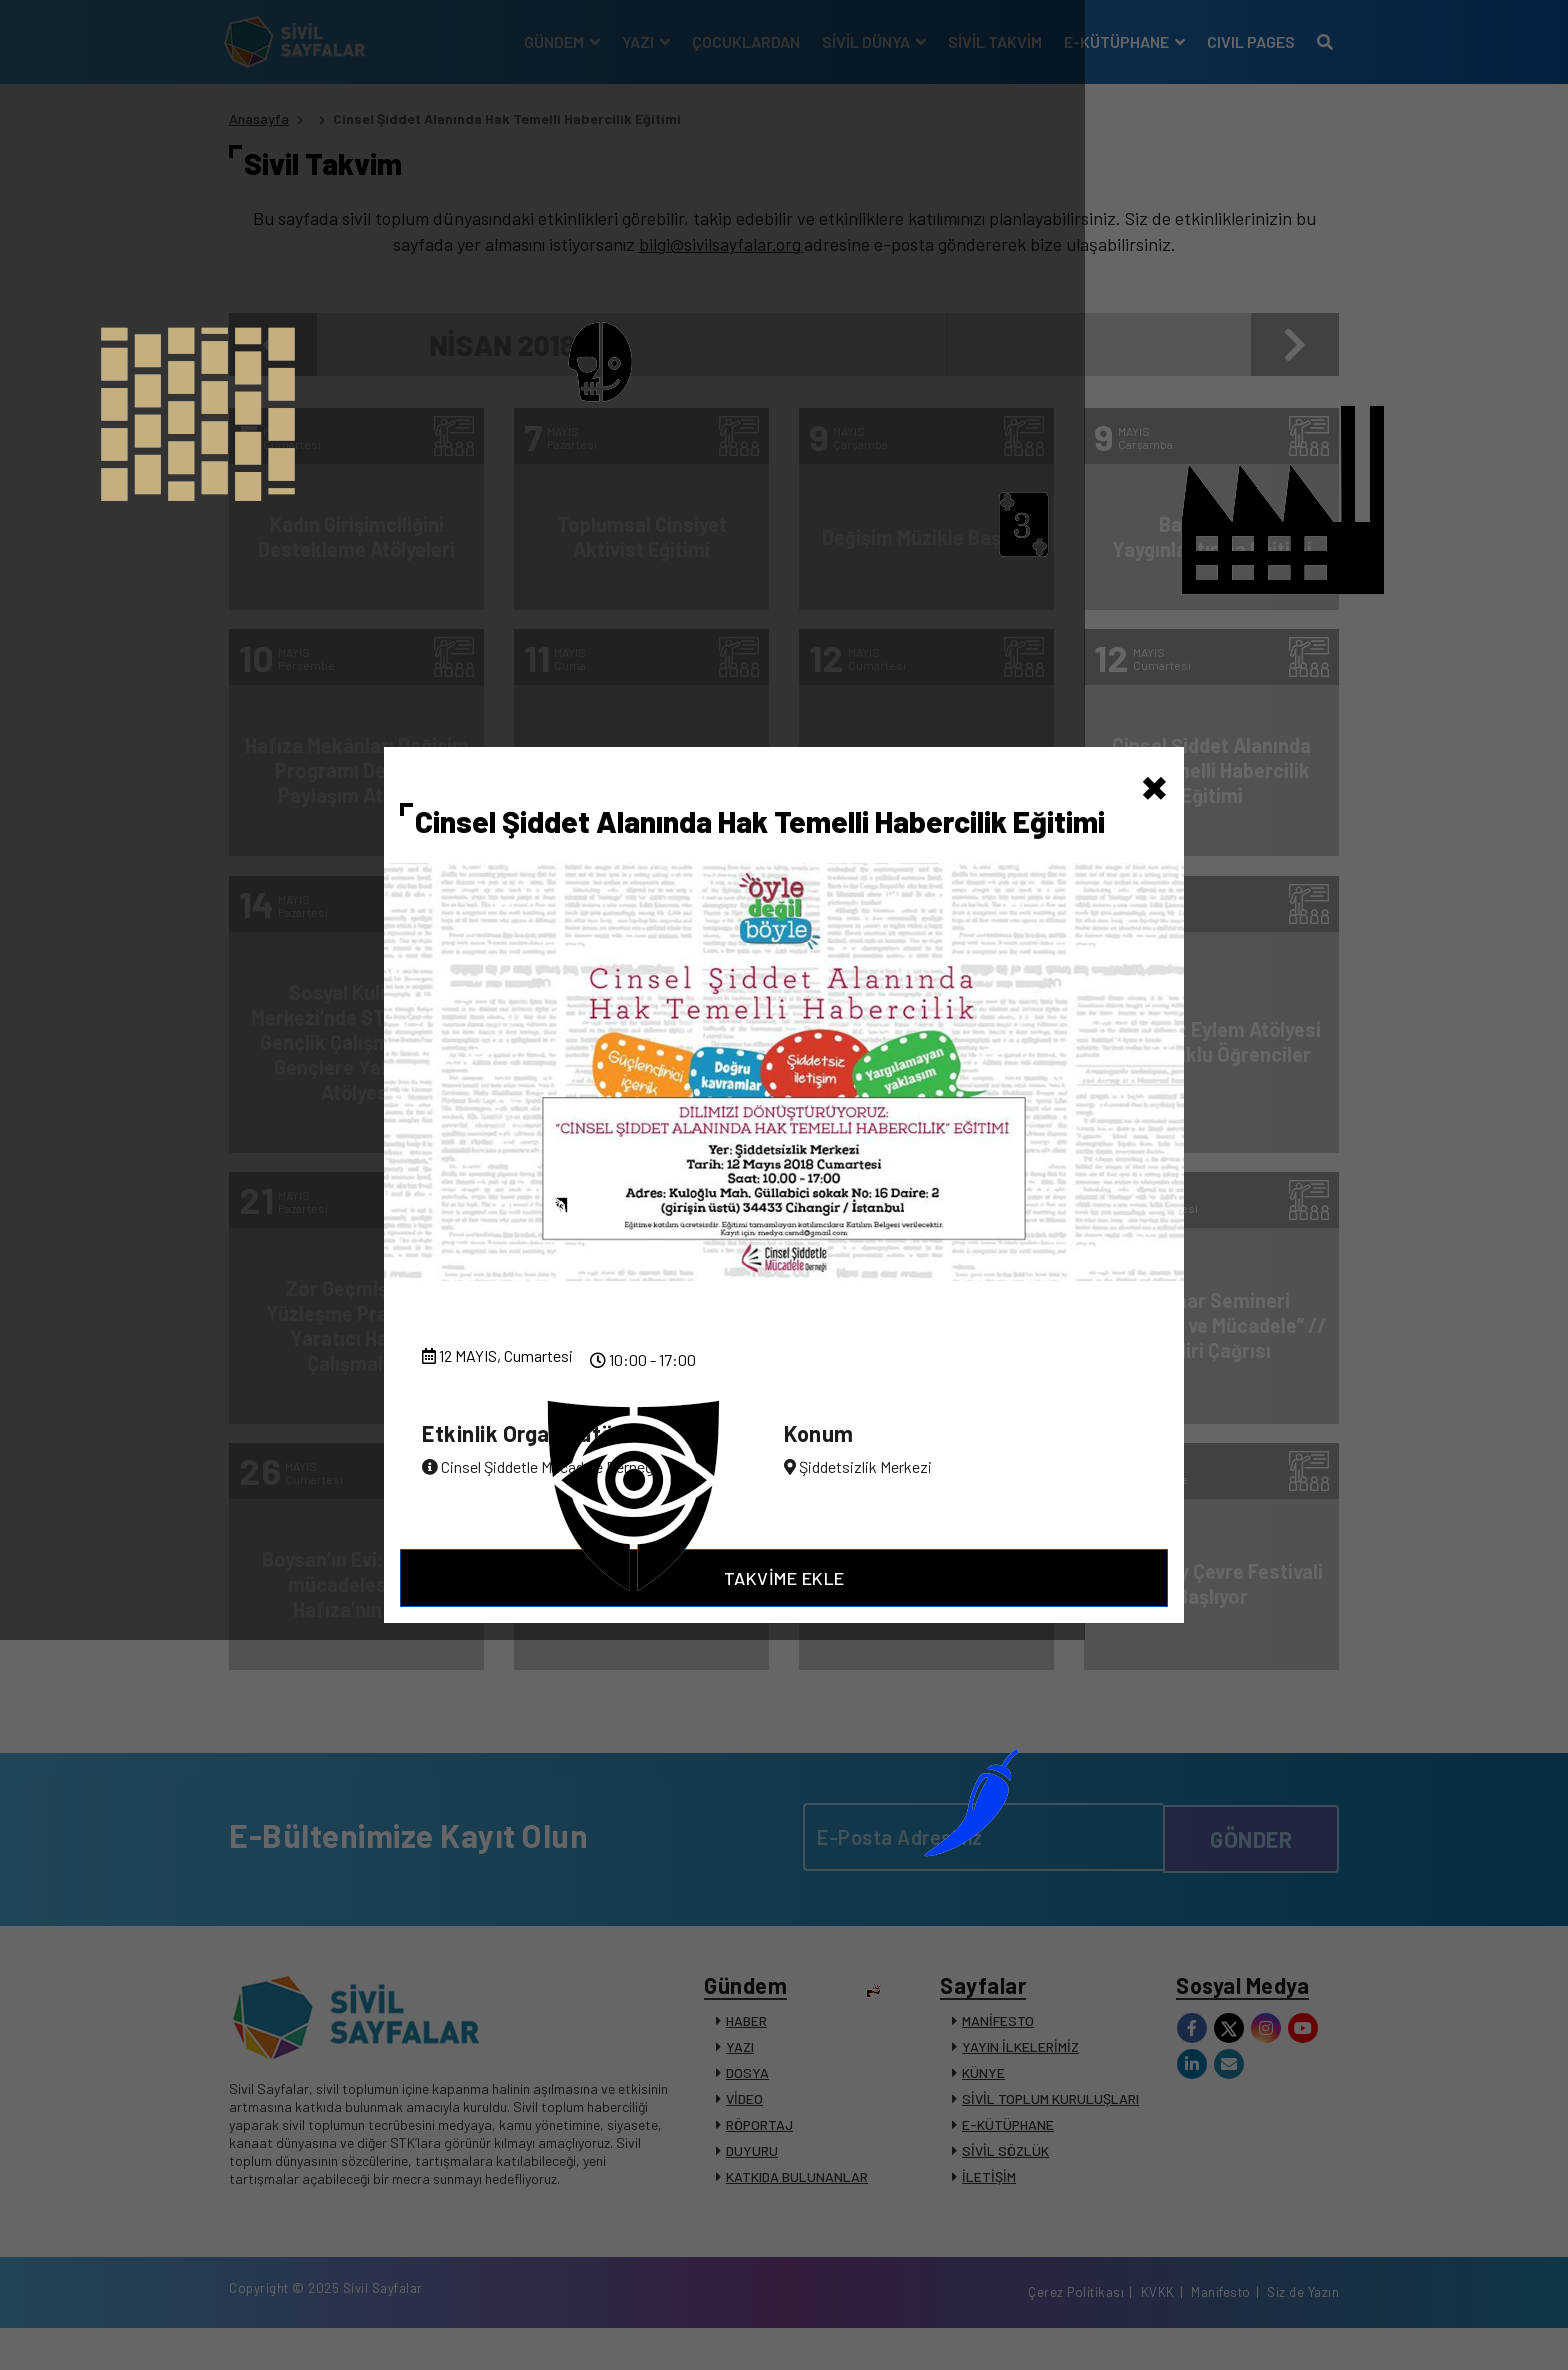 The height and width of the screenshot is (2370, 1568). What do you see at coordinates (633, 1497) in the screenshot?
I see `enable privacy protection mode` at bounding box center [633, 1497].